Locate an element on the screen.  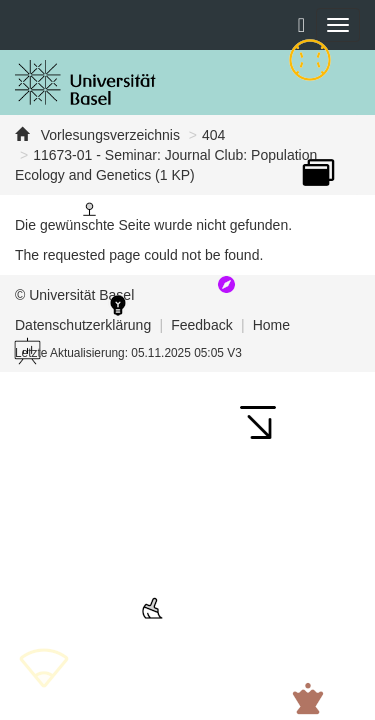
view baseball scores or stats is located at coordinates (310, 60).